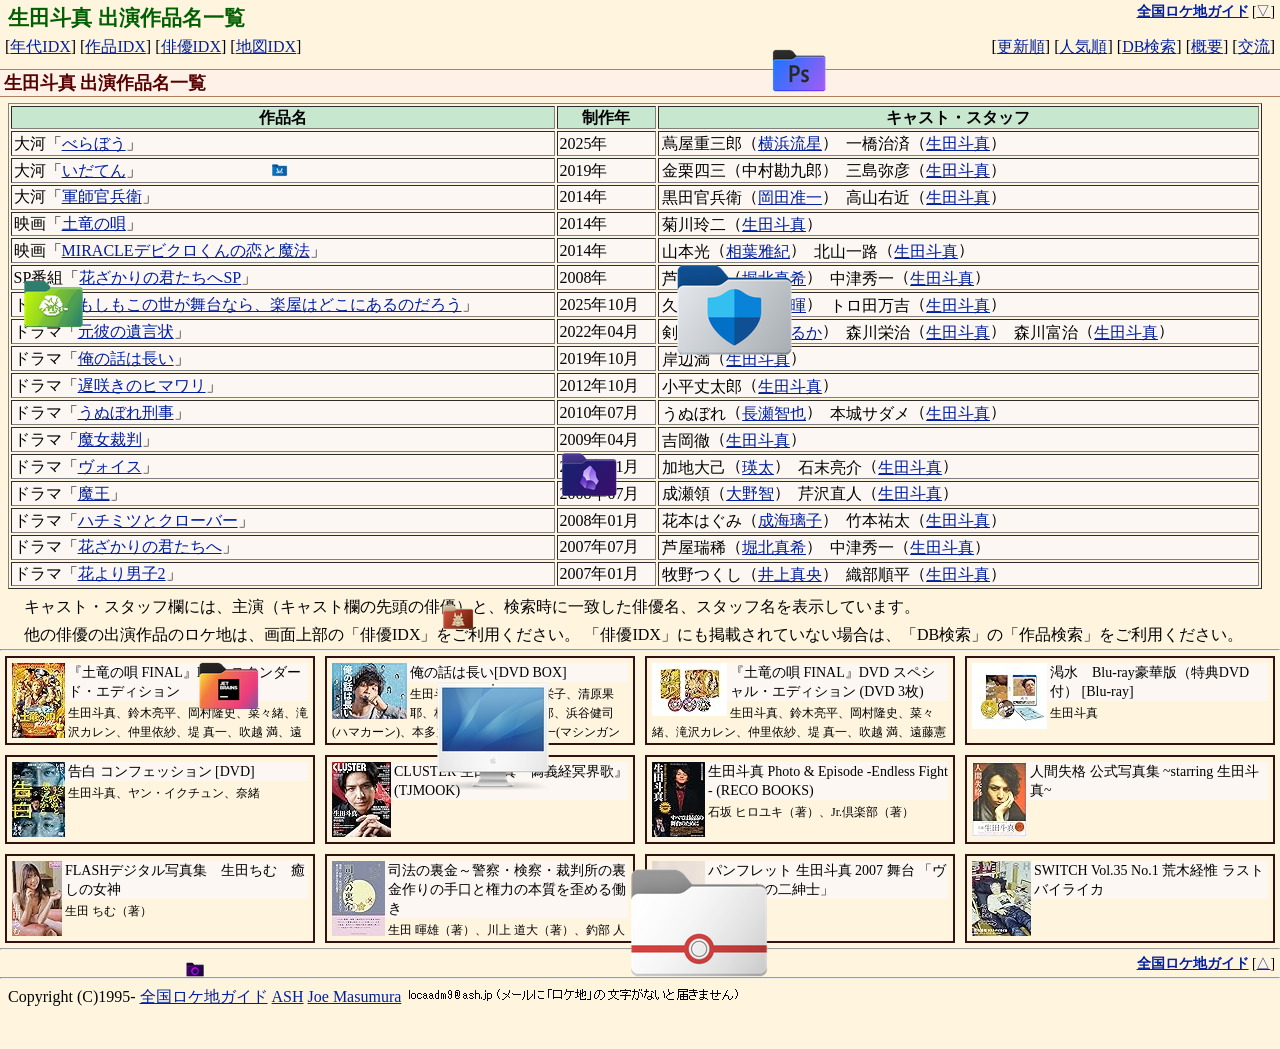 The height and width of the screenshot is (1049, 1280). Describe the element at coordinates (53, 305) in the screenshot. I see `open GameJolt game files folder` at that location.